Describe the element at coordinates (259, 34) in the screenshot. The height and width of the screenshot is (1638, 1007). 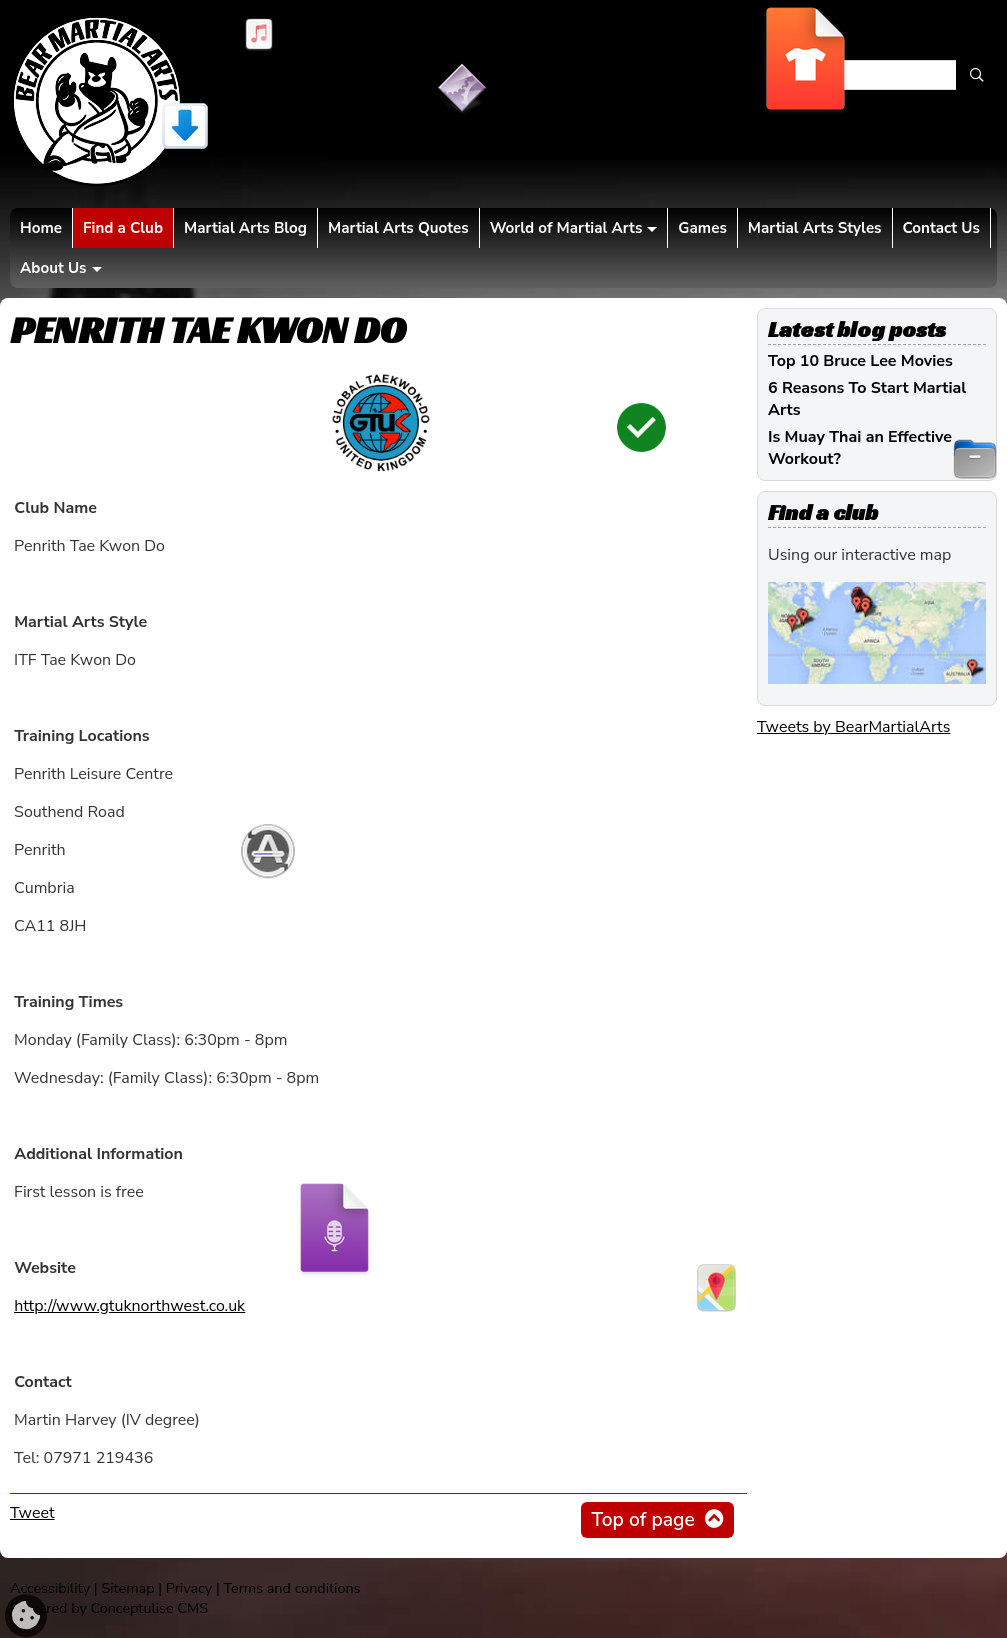
I see `an audio or music file` at that location.